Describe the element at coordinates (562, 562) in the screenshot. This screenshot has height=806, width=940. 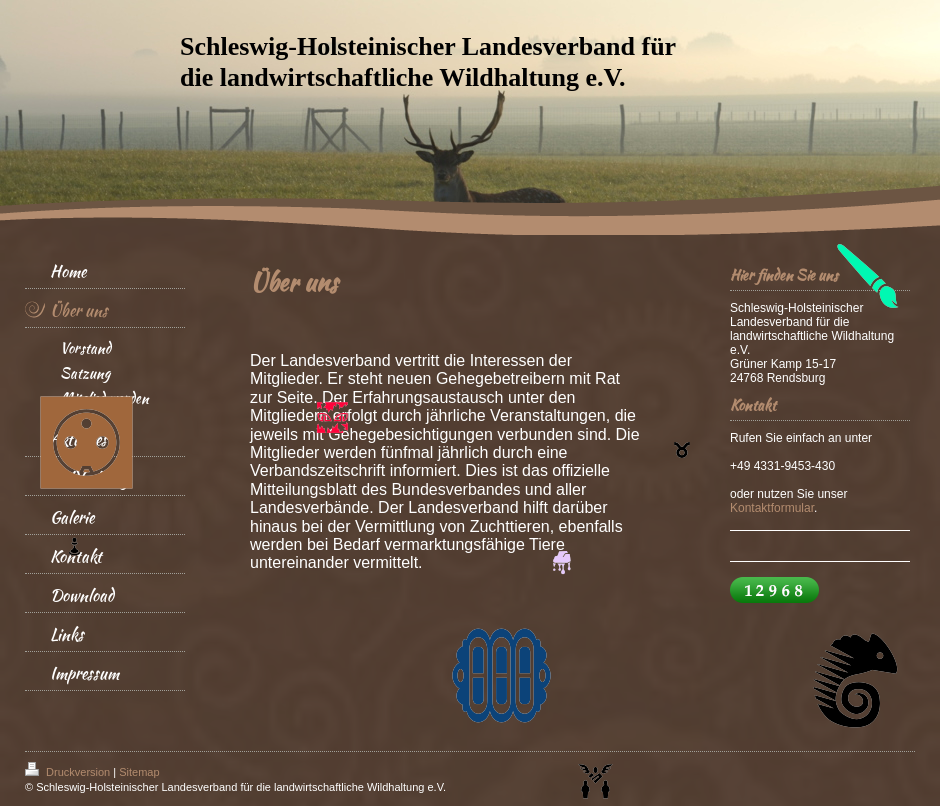
I see `indicates a cave or cavern environment` at that location.